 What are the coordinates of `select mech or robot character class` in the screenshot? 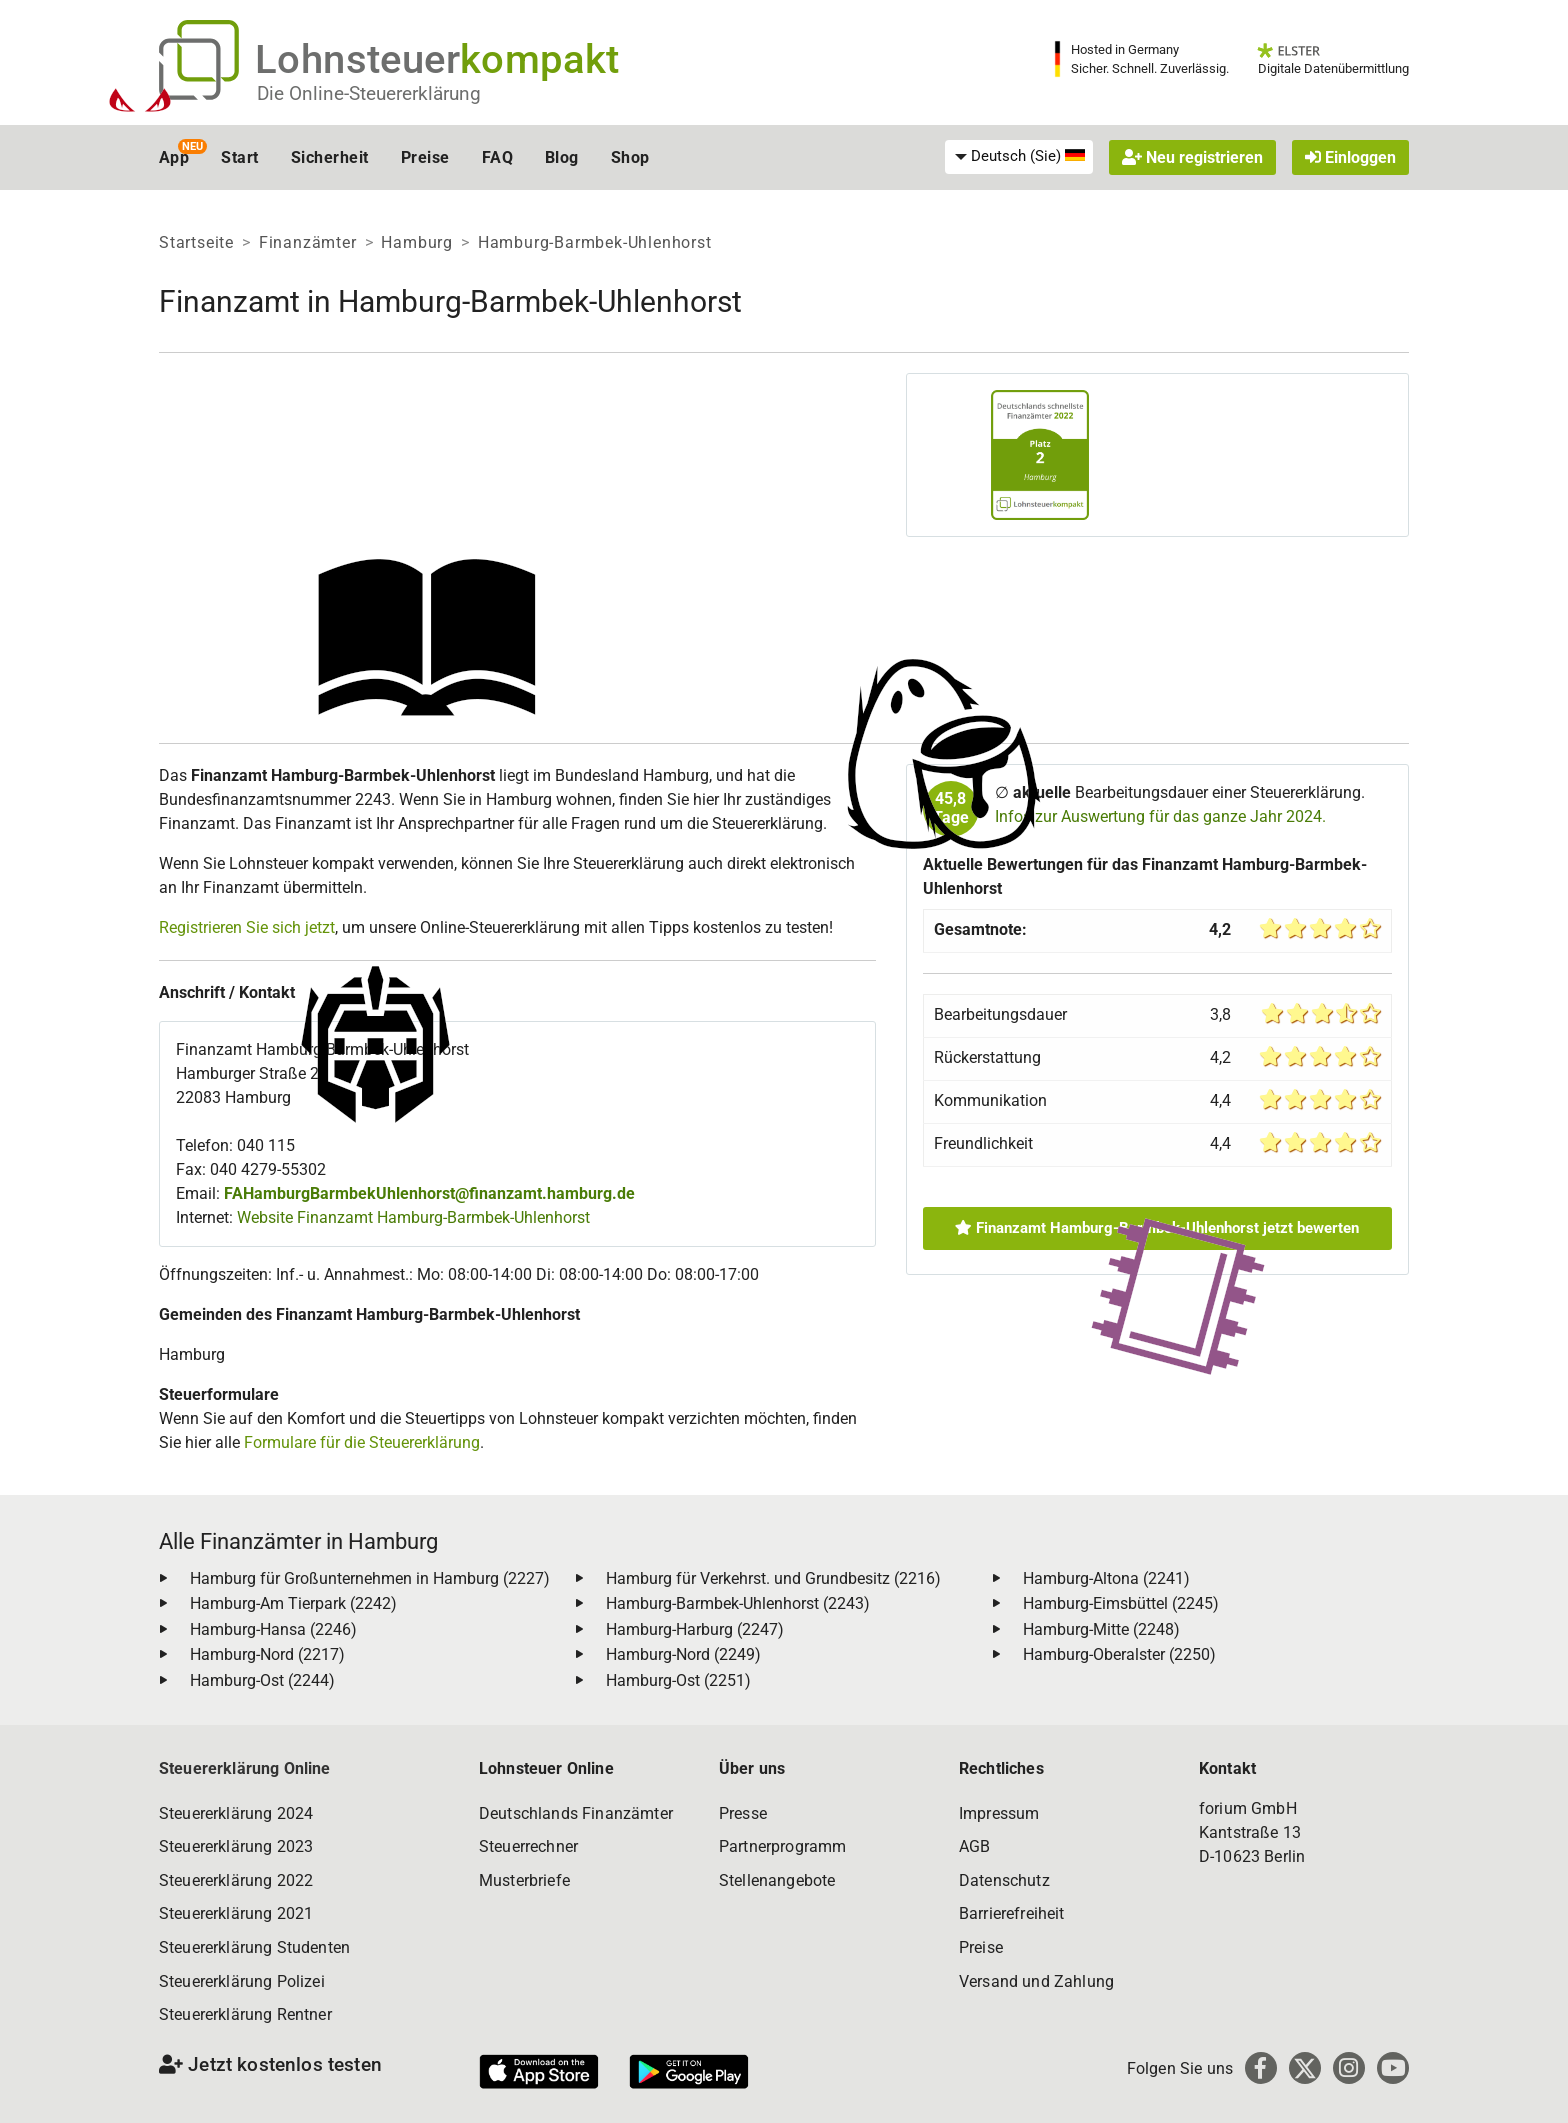 It's located at (375, 1044).